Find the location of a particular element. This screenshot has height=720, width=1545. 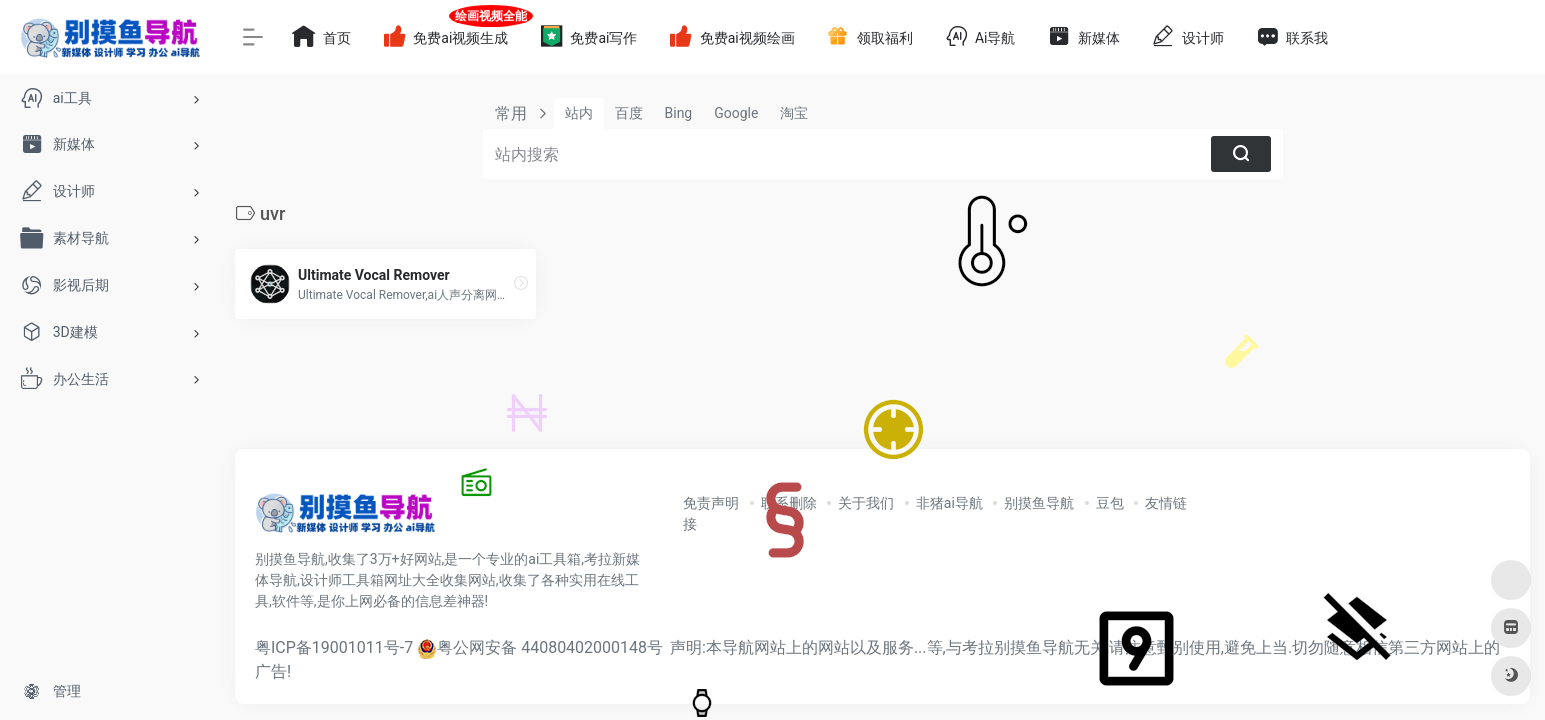

access smartwatch settings or companion app is located at coordinates (702, 703).